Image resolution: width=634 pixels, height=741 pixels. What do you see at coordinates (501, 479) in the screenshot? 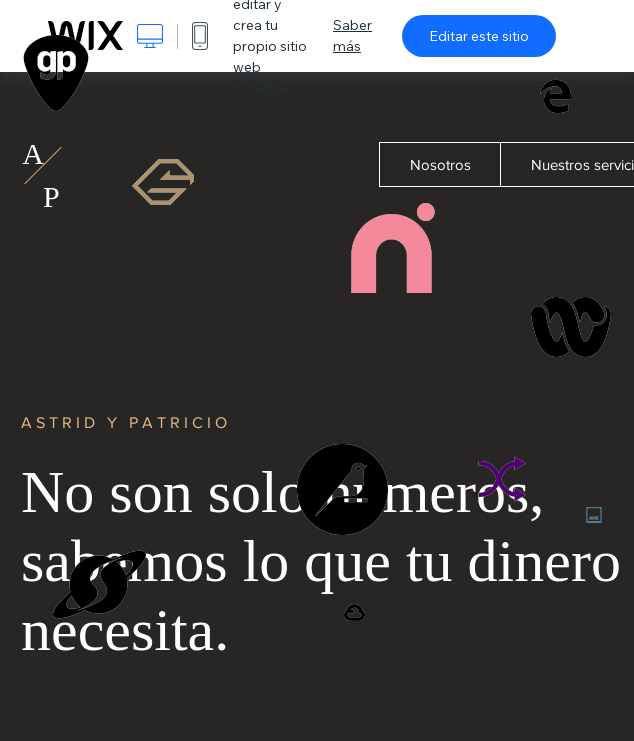
I see `shuffle playback order` at bounding box center [501, 479].